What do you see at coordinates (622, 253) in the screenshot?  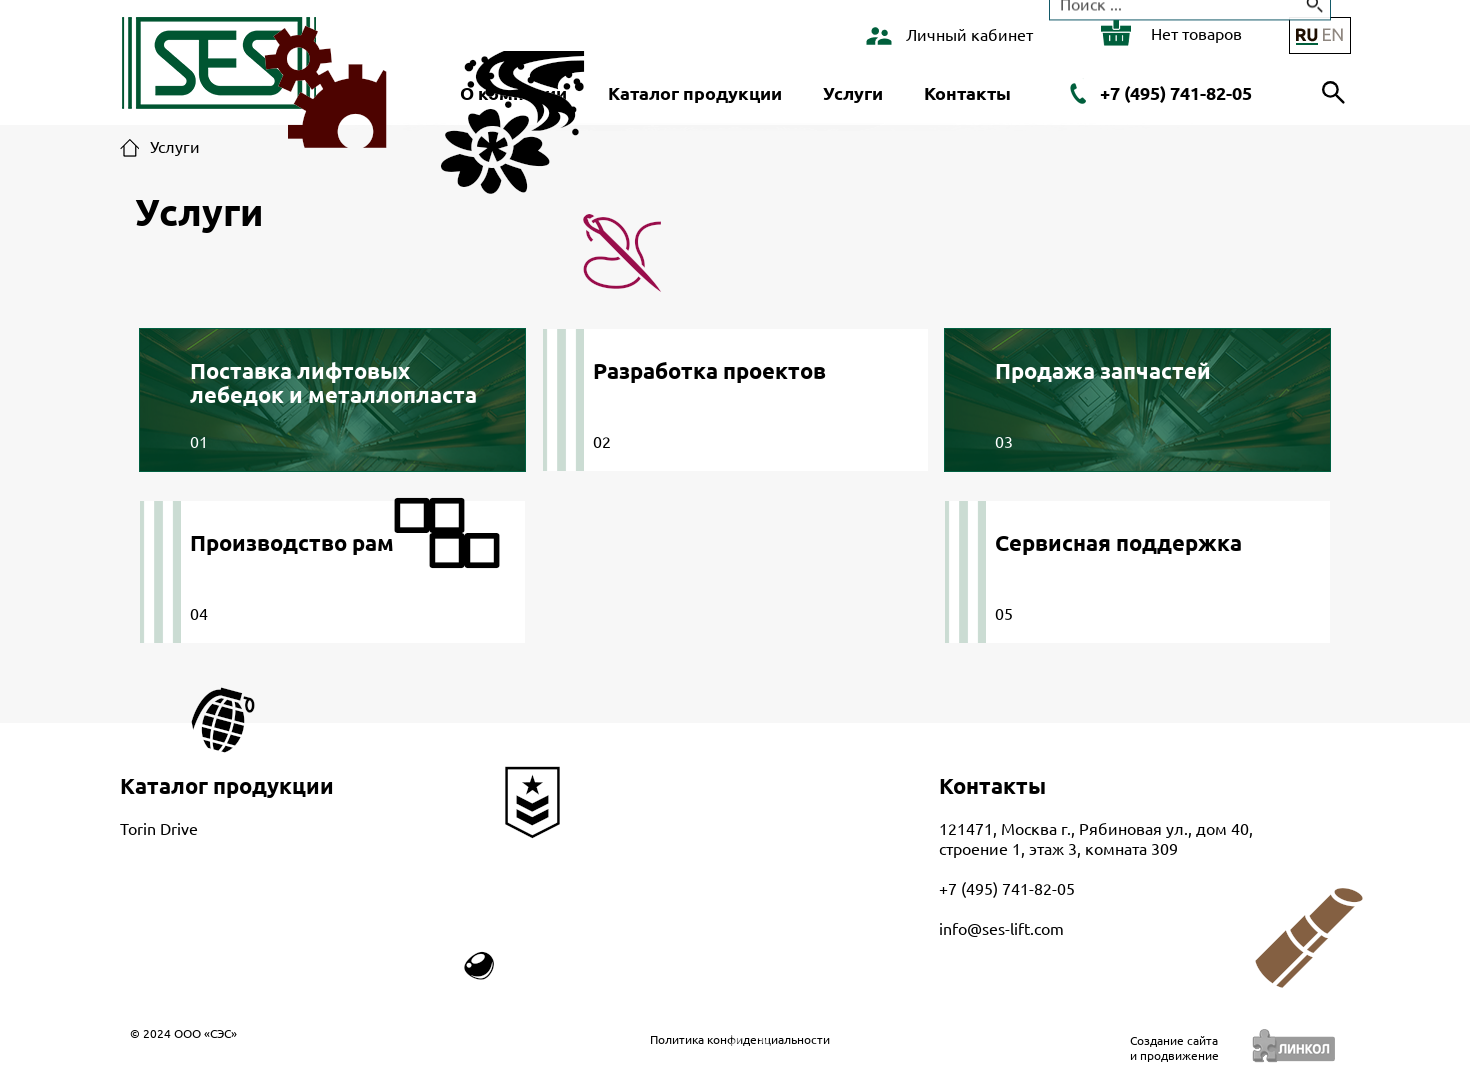 I see `access sewing or crafting tools` at bounding box center [622, 253].